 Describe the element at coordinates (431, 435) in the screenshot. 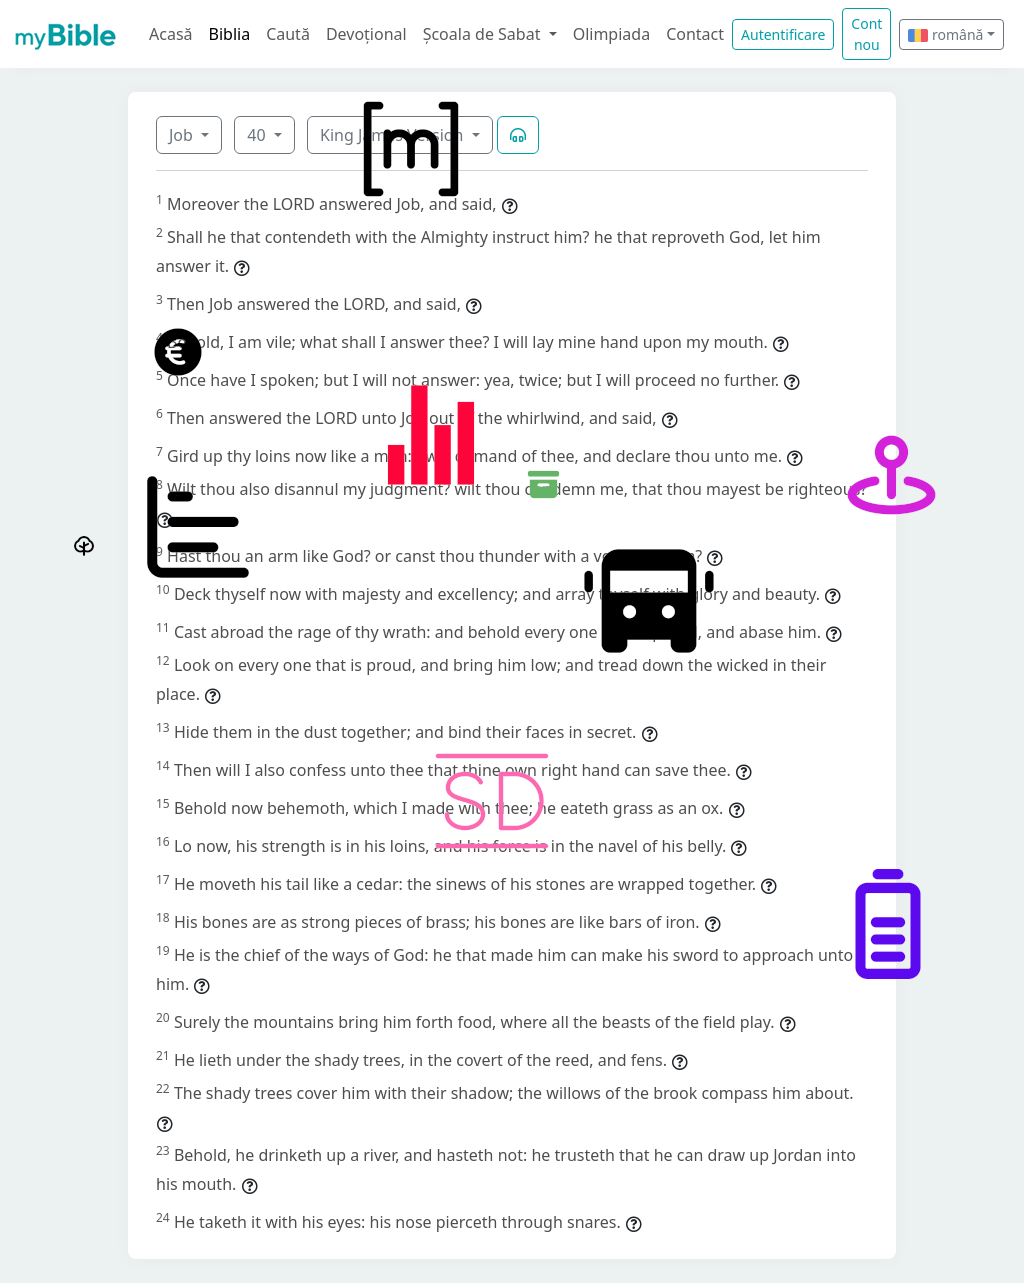

I see `view statistics and analytics` at that location.